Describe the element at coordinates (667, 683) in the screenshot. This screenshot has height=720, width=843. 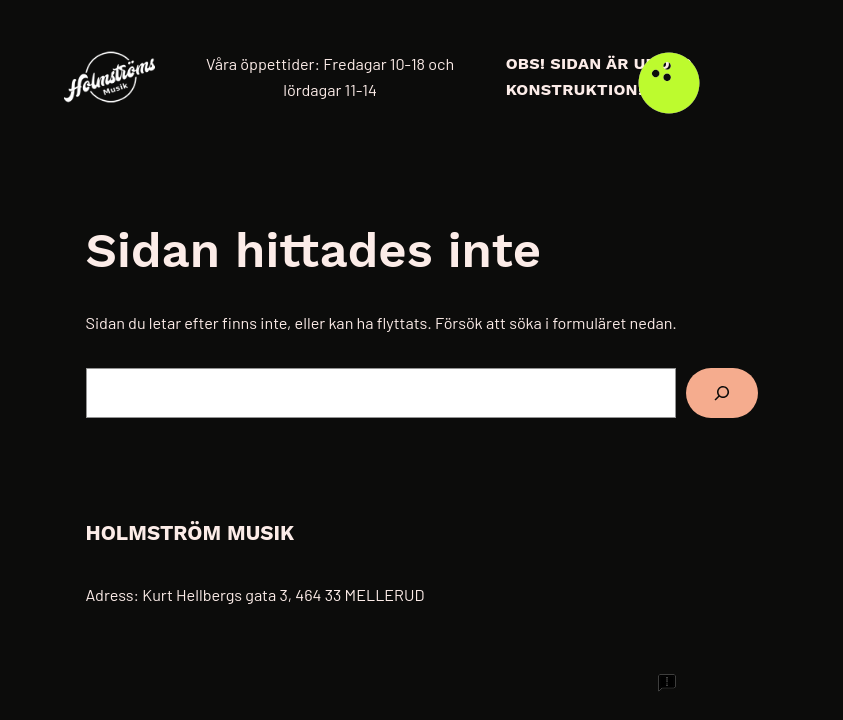
I see `view announcements or alerts` at that location.